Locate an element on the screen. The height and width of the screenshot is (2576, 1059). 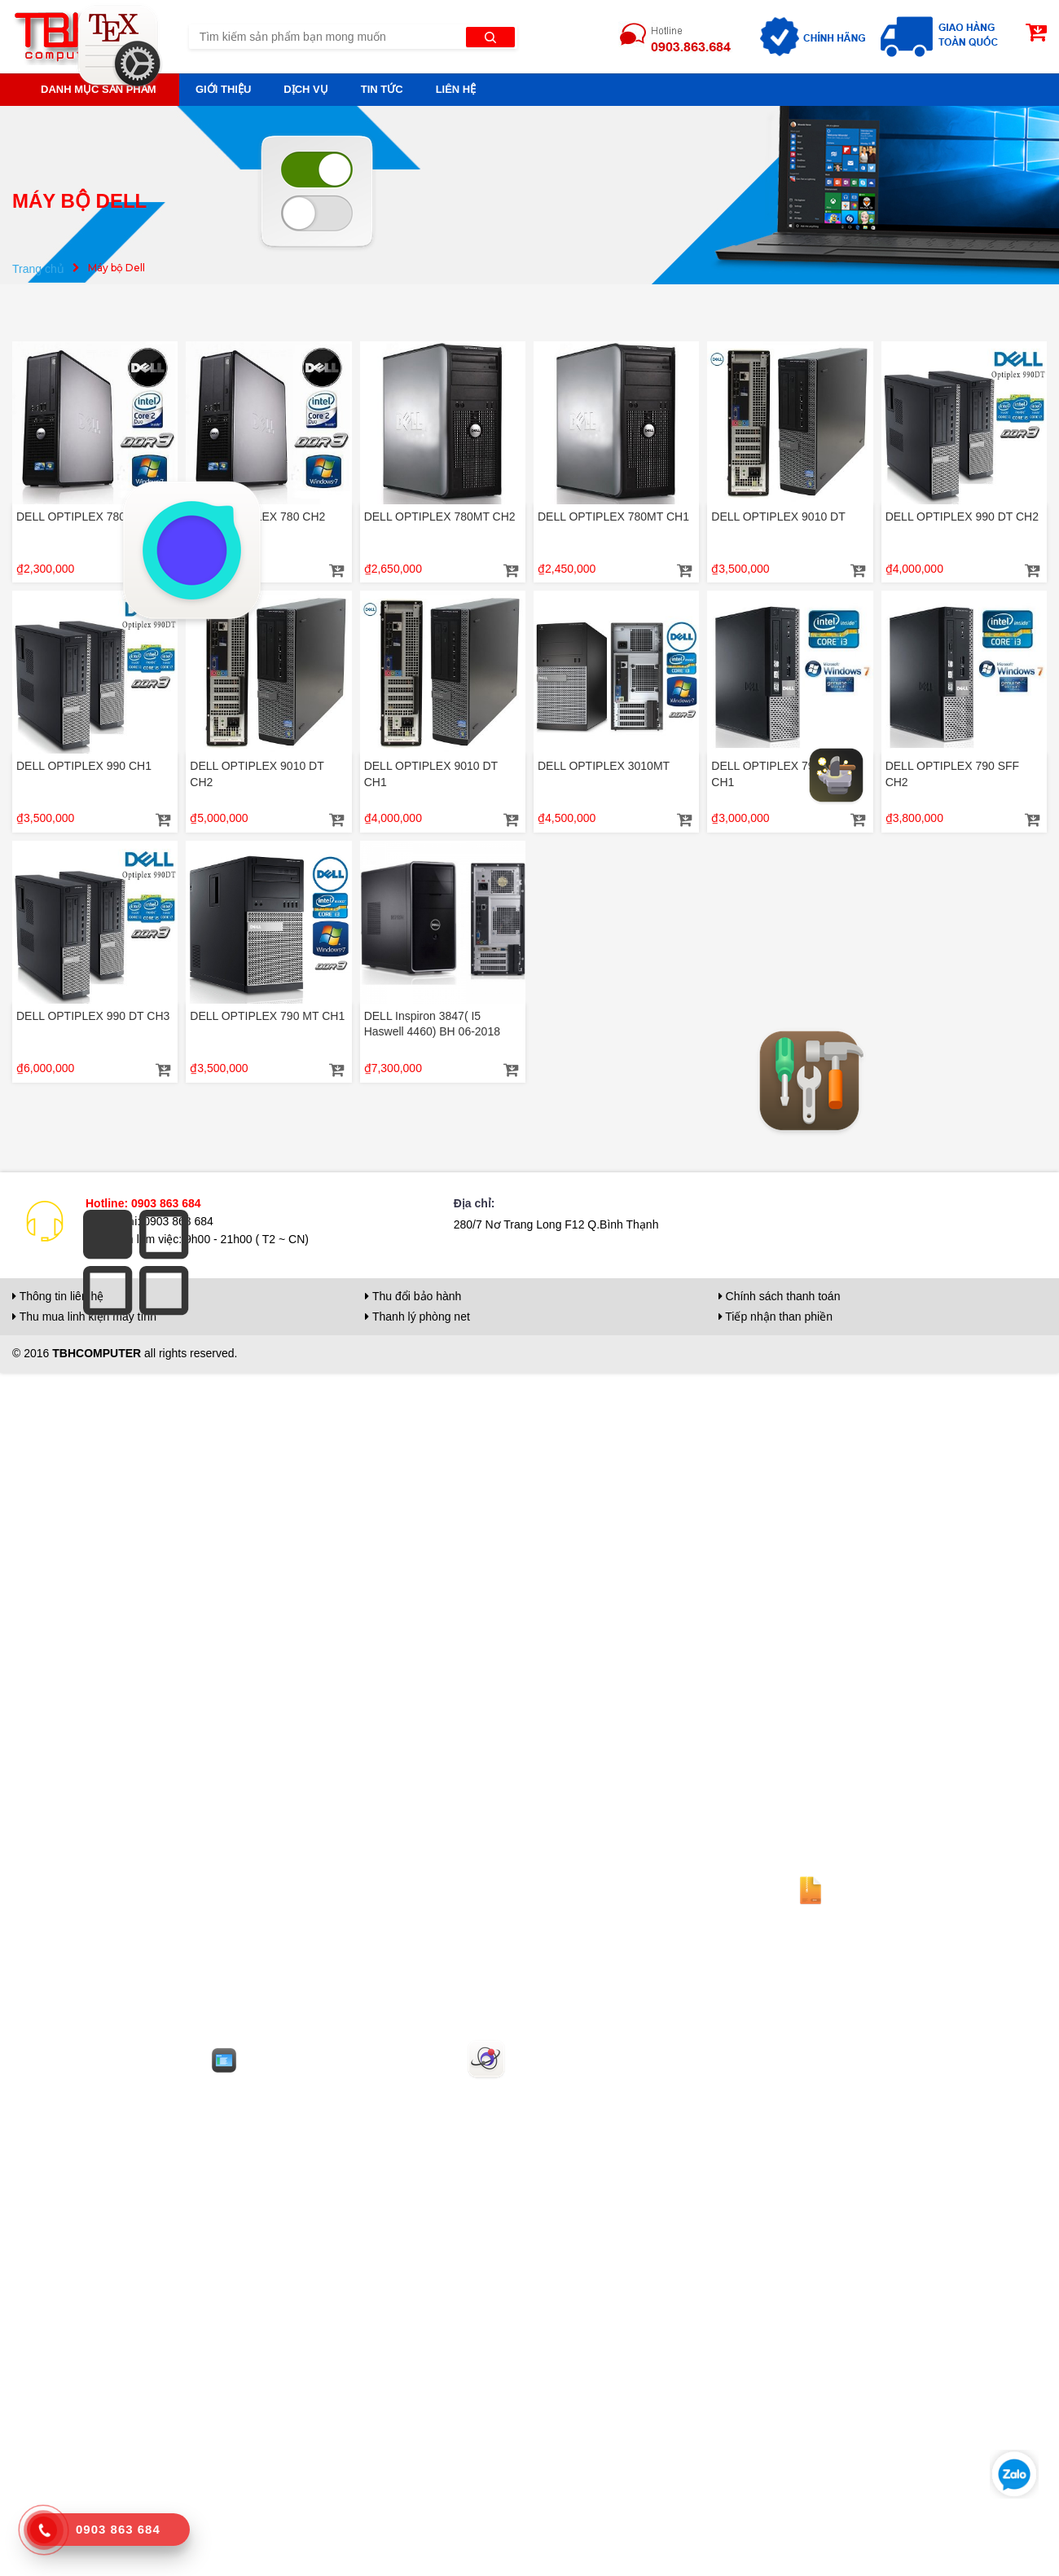
access application preferences or settings is located at coordinates (139, 1266).